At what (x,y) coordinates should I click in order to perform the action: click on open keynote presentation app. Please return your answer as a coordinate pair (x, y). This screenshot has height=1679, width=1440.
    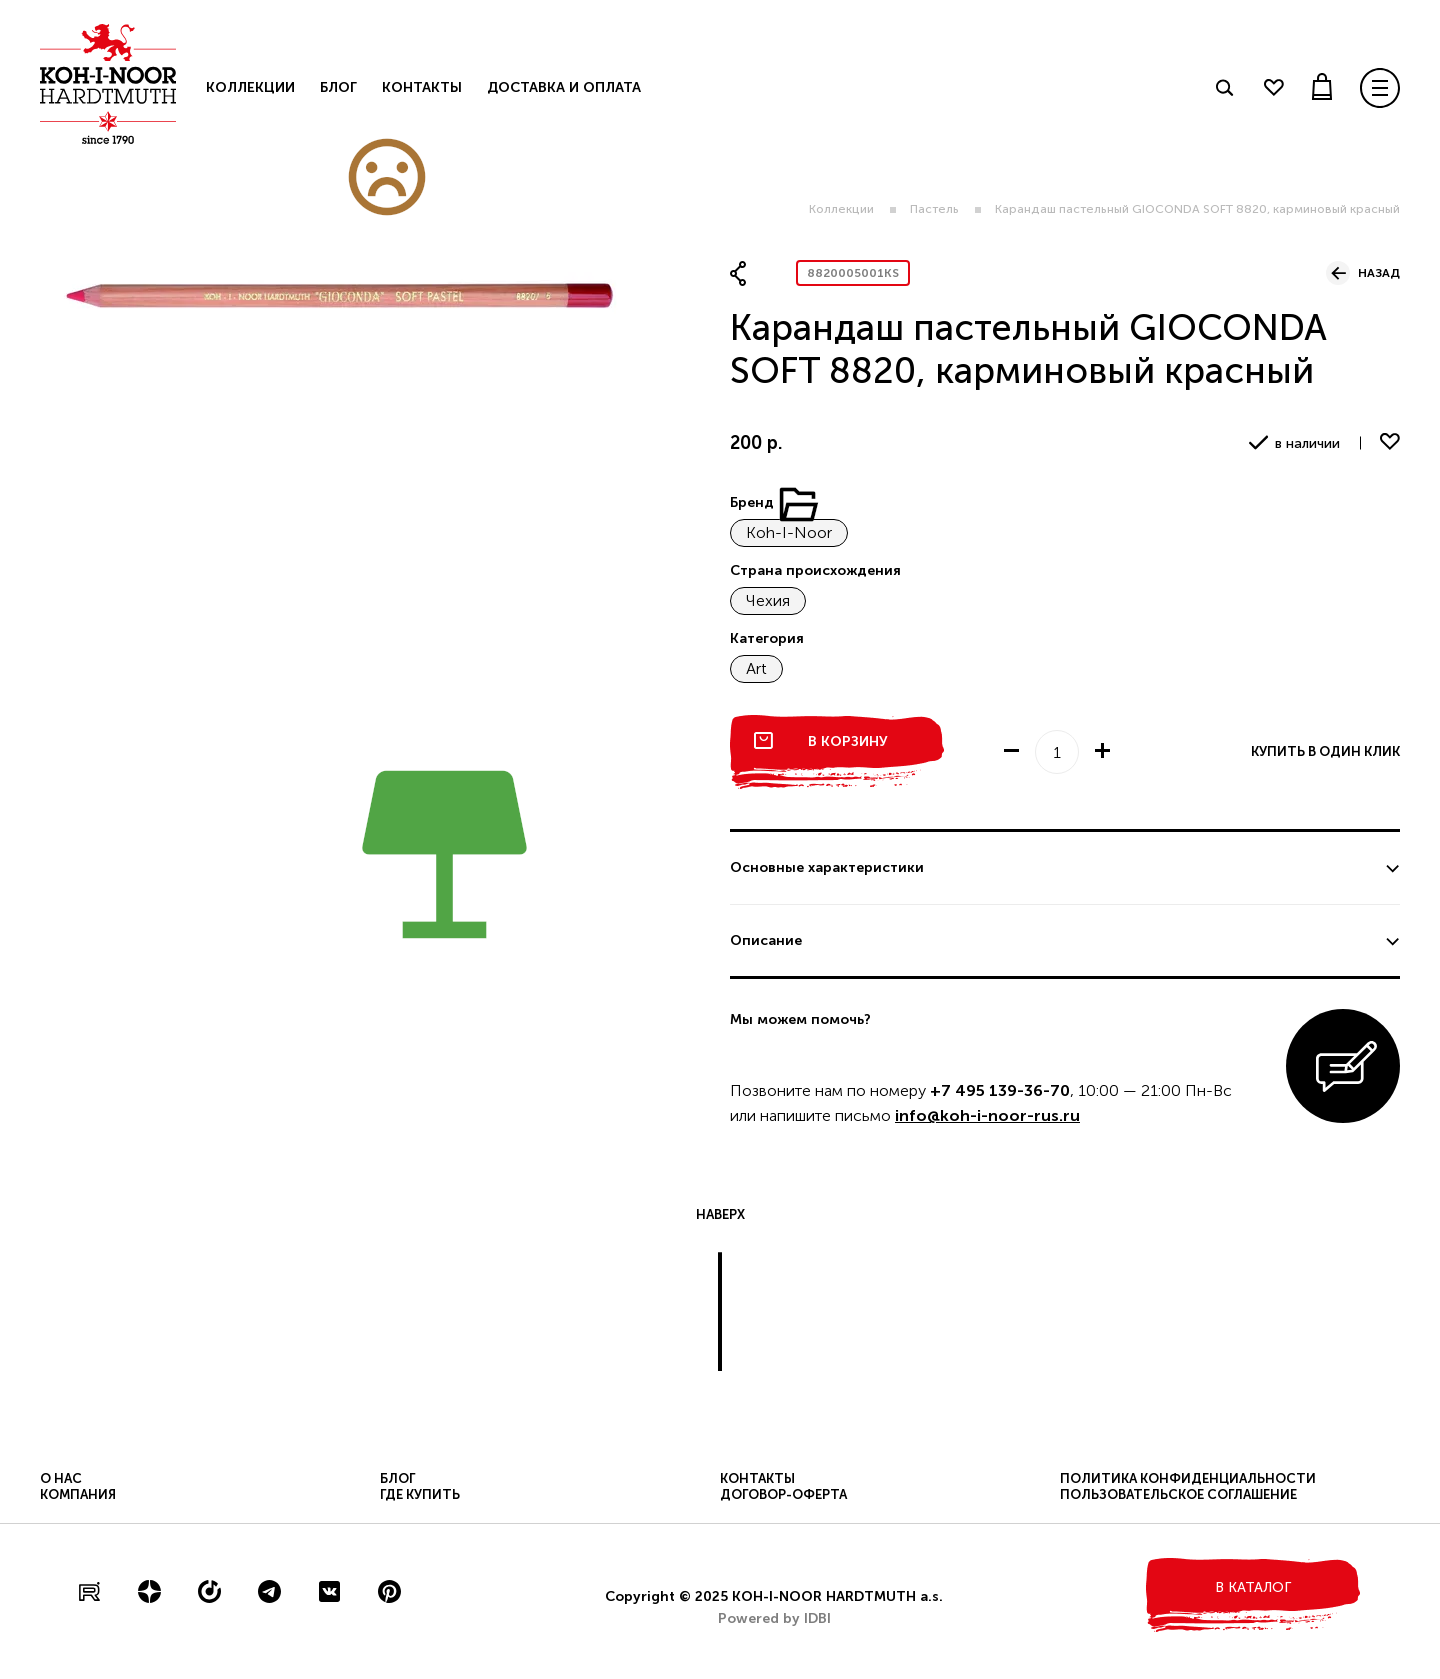
    Looking at the image, I should click on (444, 854).